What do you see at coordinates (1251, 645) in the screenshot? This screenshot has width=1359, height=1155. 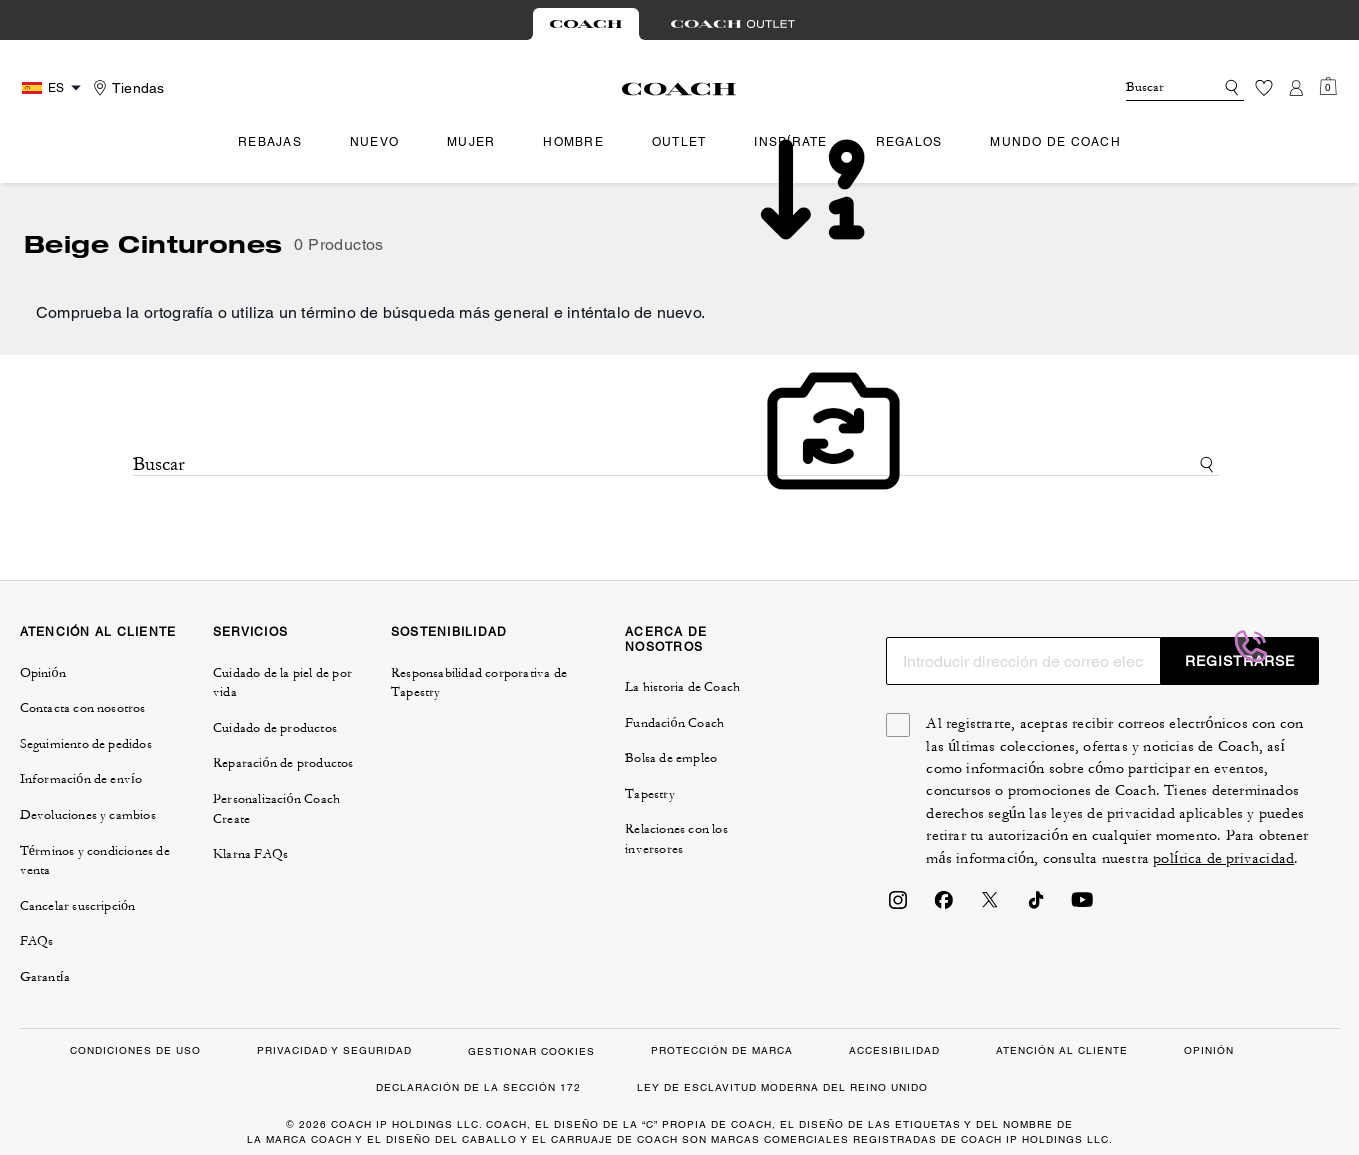 I see `make a phone call` at bounding box center [1251, 645].